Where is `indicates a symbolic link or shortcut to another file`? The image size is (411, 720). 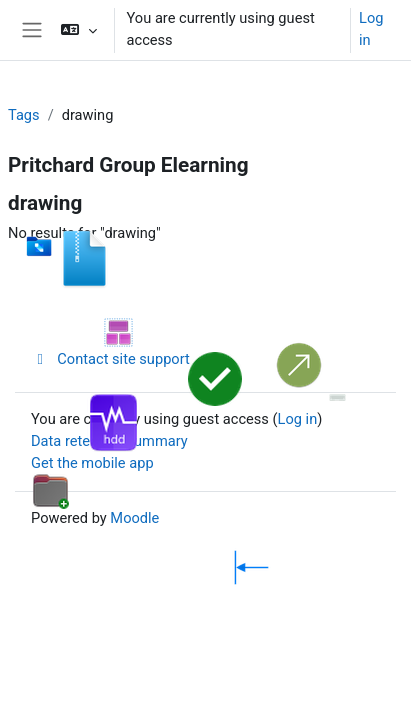
indicates a symbolic link or shortcut to another file is located at coordinates (299, 365).